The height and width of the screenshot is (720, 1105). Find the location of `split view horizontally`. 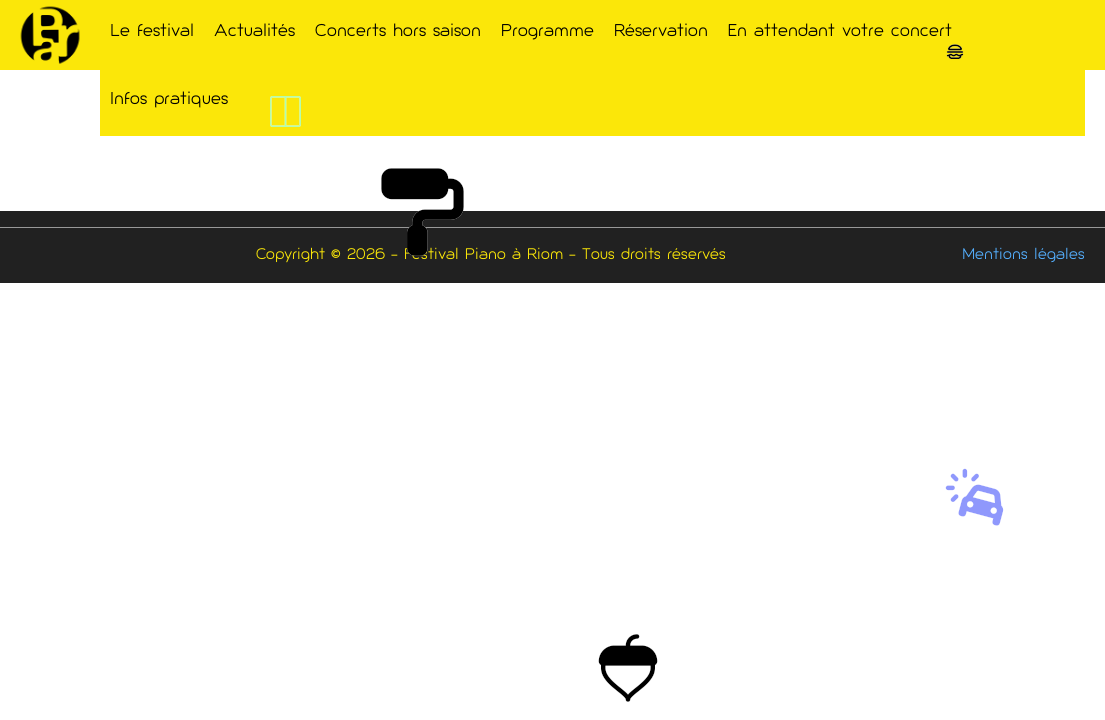

split view horizontally is located at coordinates (285, 111).